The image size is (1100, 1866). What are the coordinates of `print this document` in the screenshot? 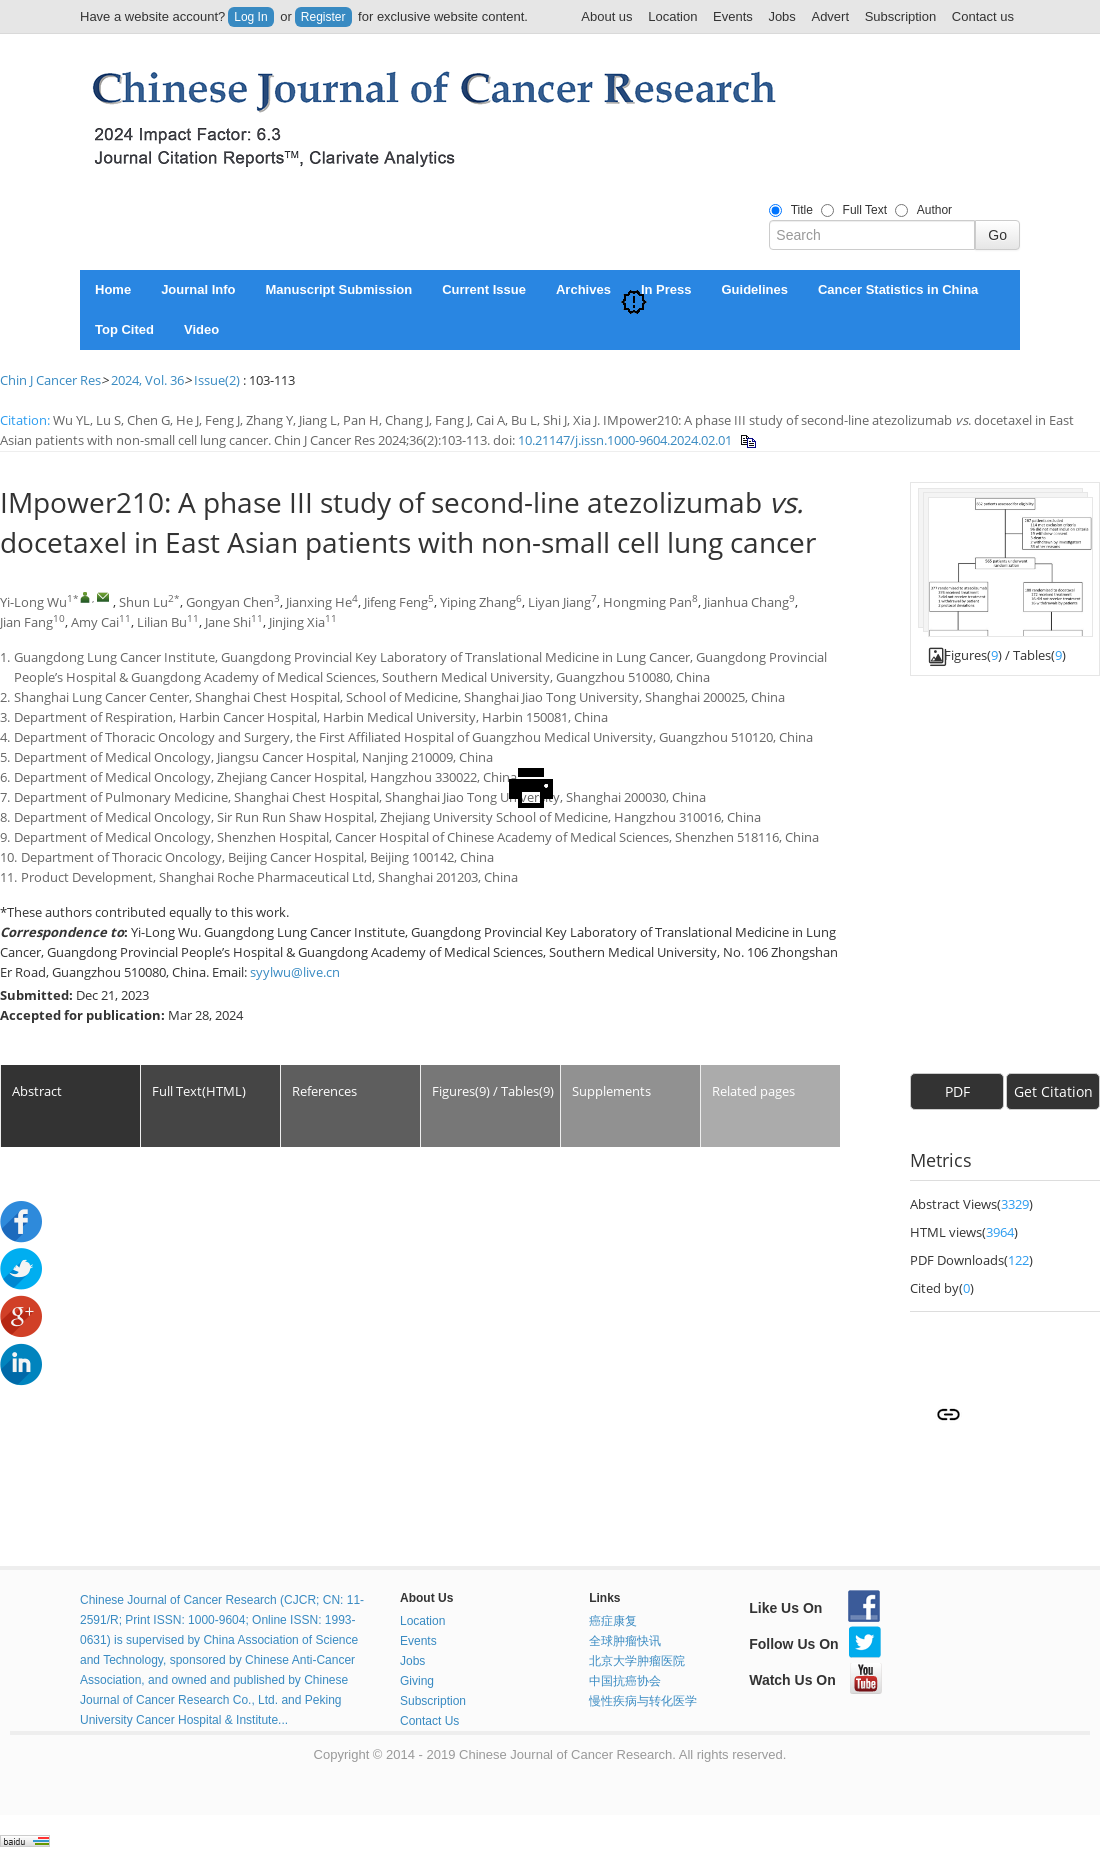 It's located at (531, 788).